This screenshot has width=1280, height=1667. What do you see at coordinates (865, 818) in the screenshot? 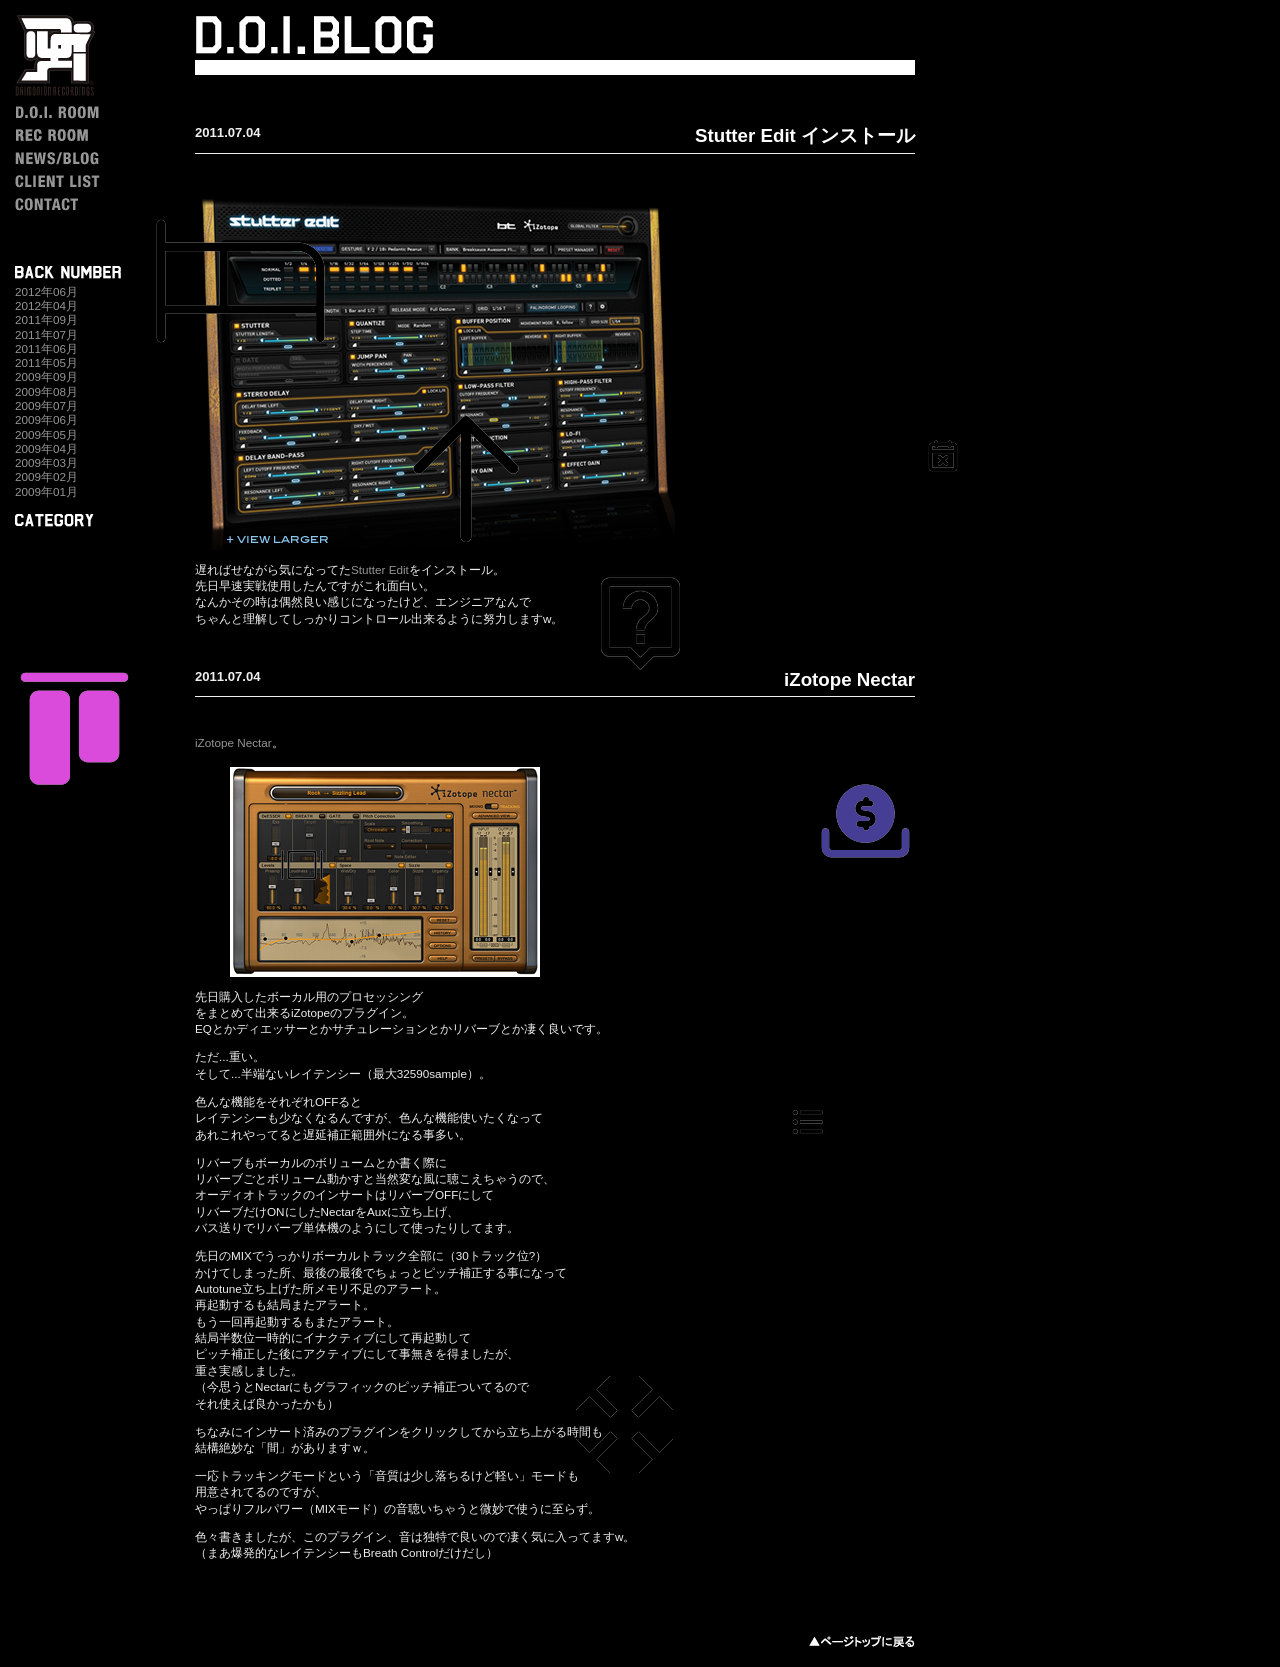
I see `make a donation` at bounding box center [865, 818].